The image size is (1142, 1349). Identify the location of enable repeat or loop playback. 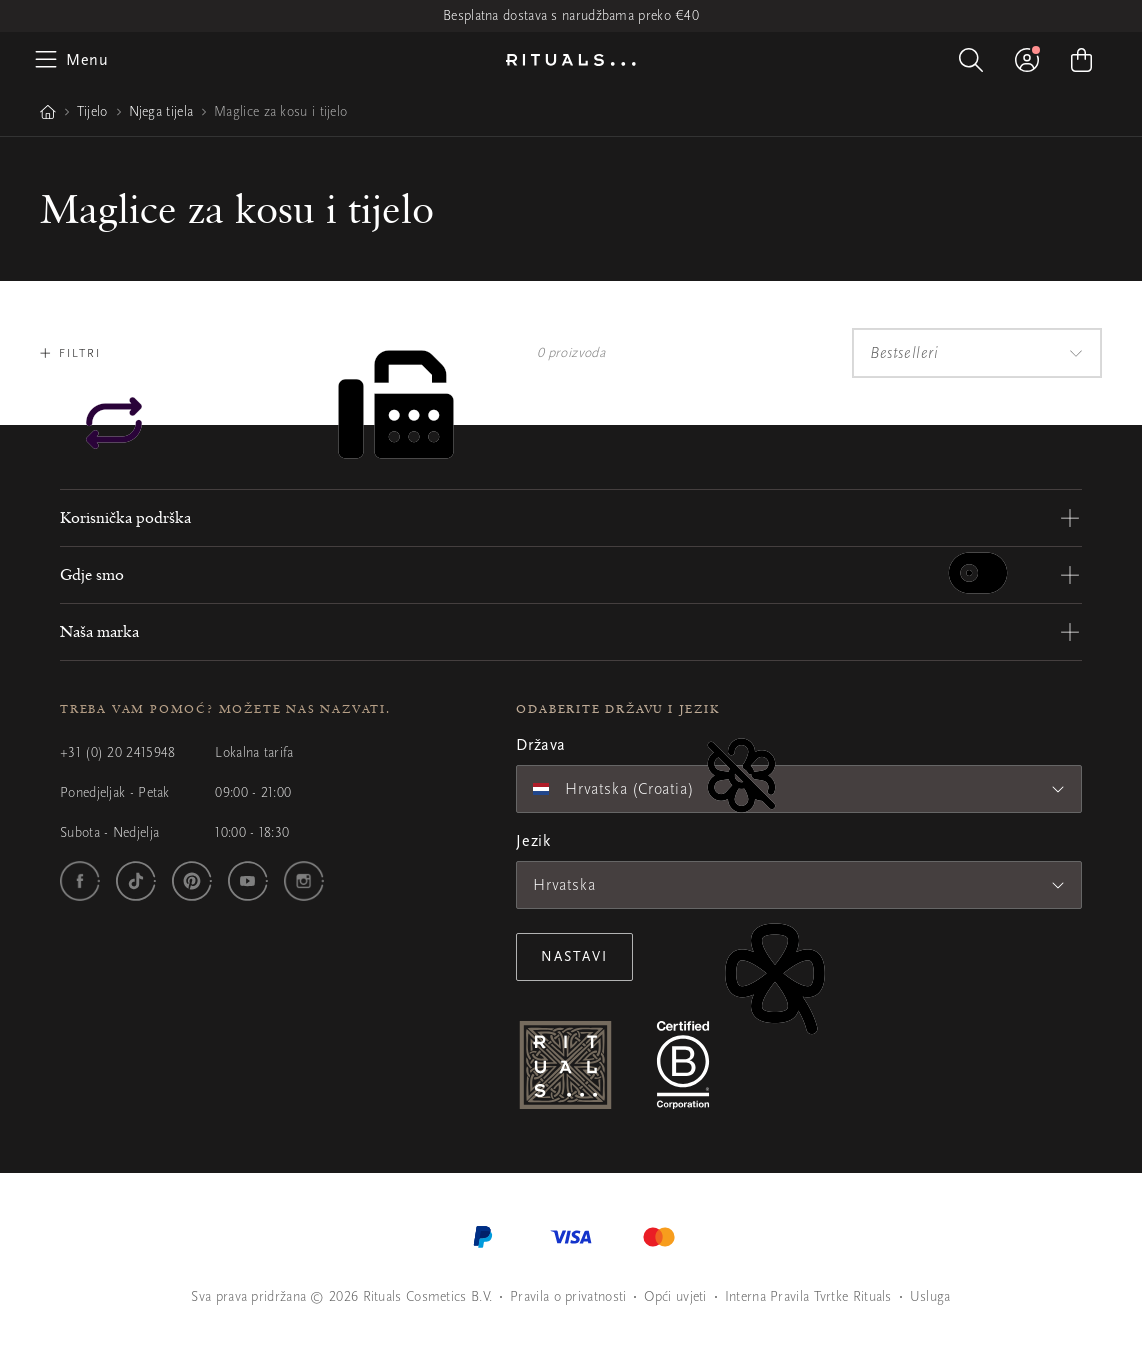
(114, 423).